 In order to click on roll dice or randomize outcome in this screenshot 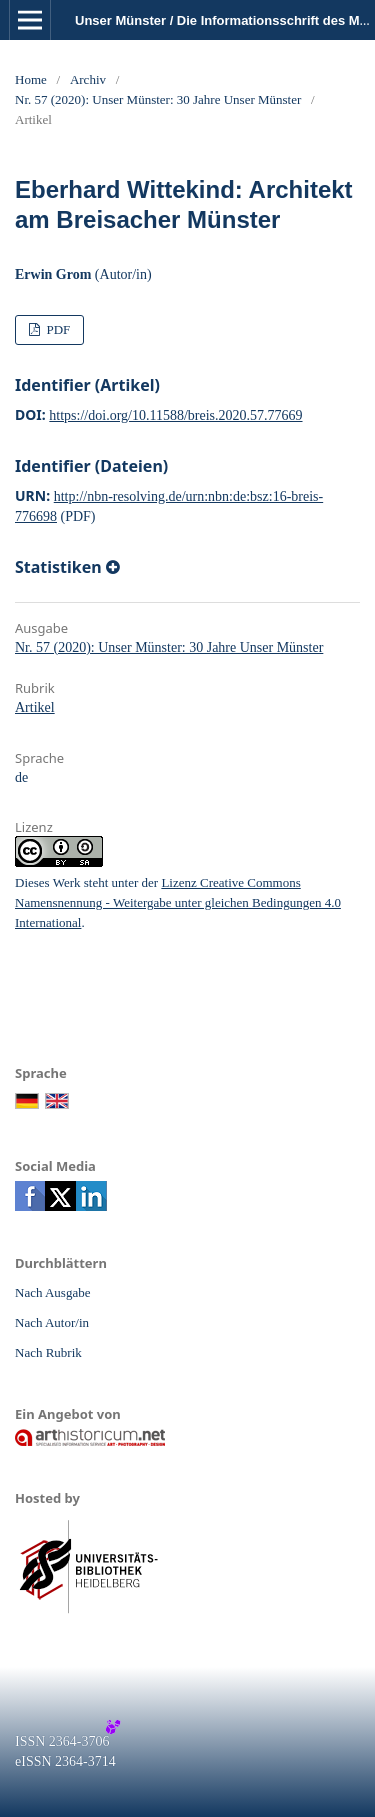, I will do `click(113, 1727)`.